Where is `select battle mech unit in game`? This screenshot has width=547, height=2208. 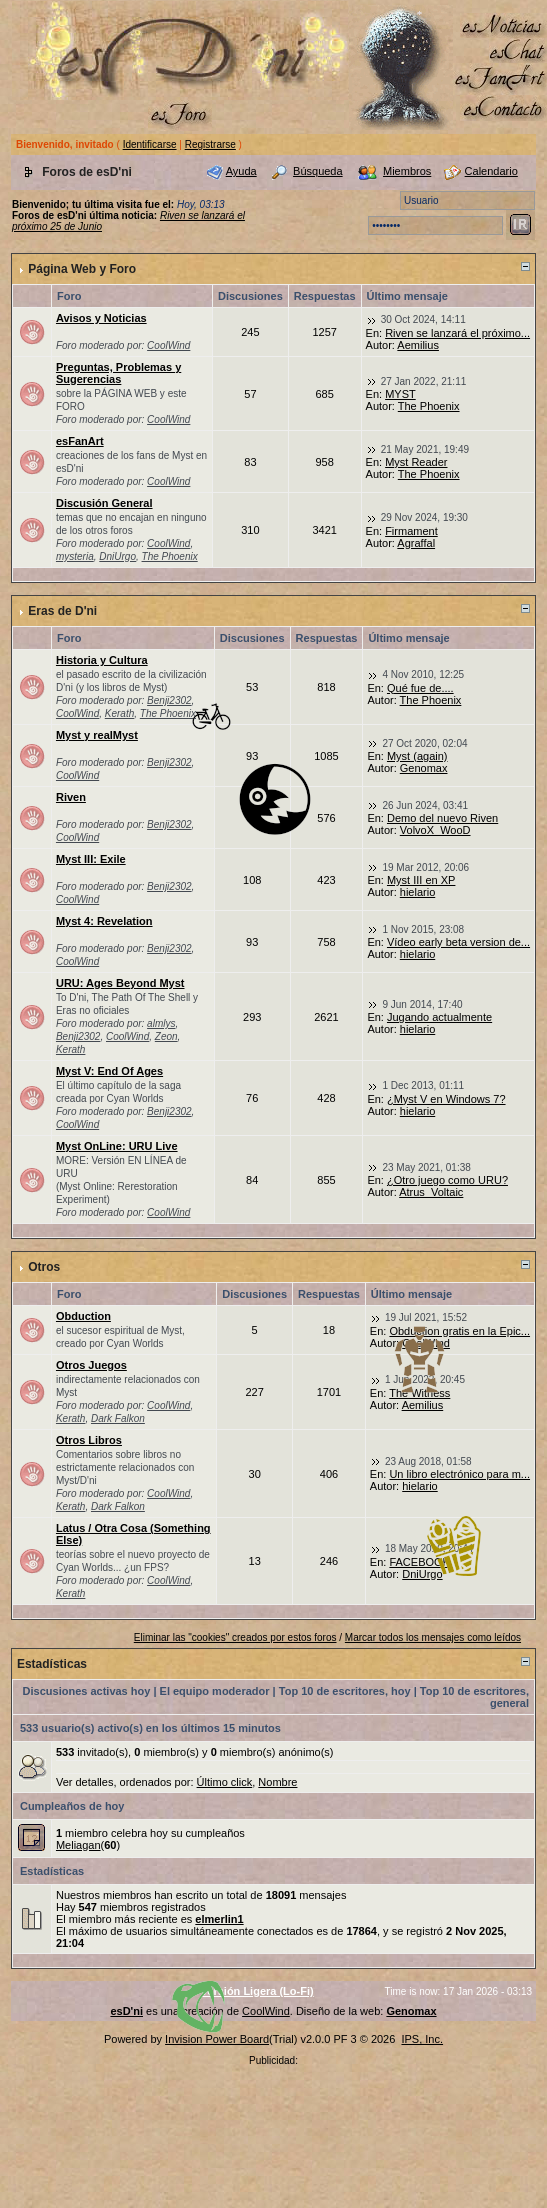
select battle mech unit in game is located at coordinates (419, 1359).